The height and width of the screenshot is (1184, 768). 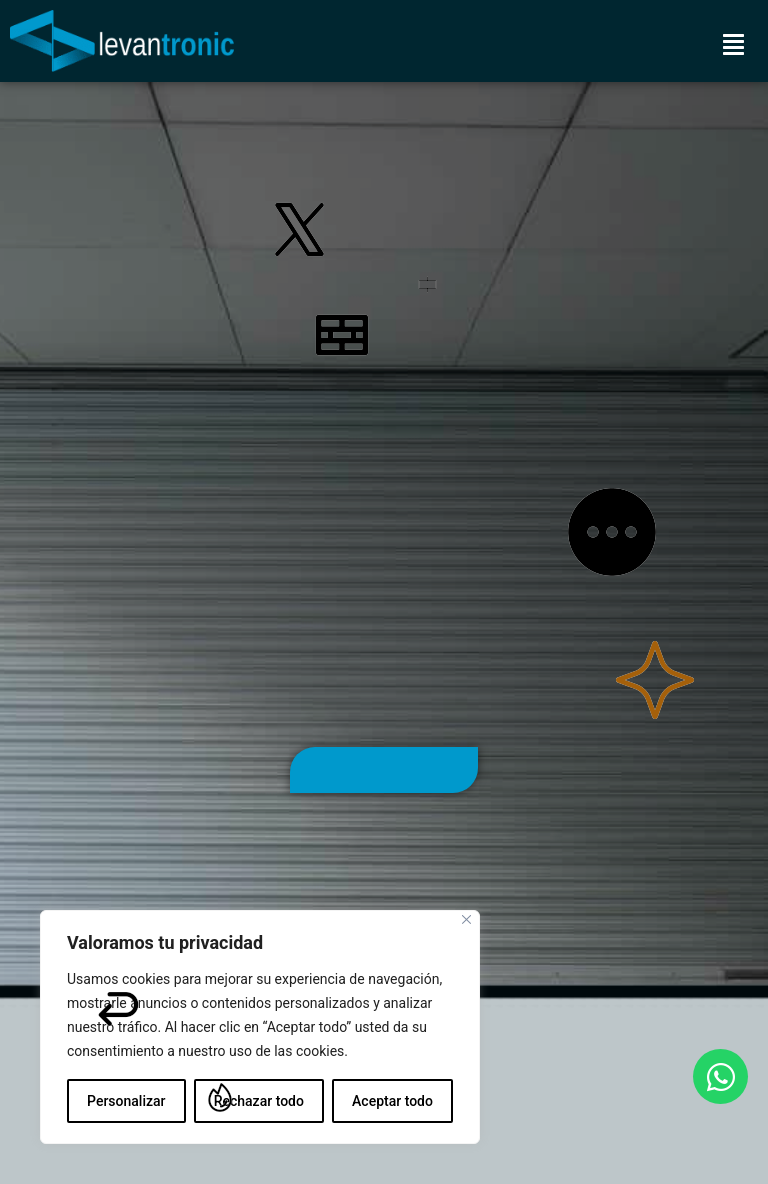 I want to click on indicates trending or popular content, so click(x=220, y=1098).